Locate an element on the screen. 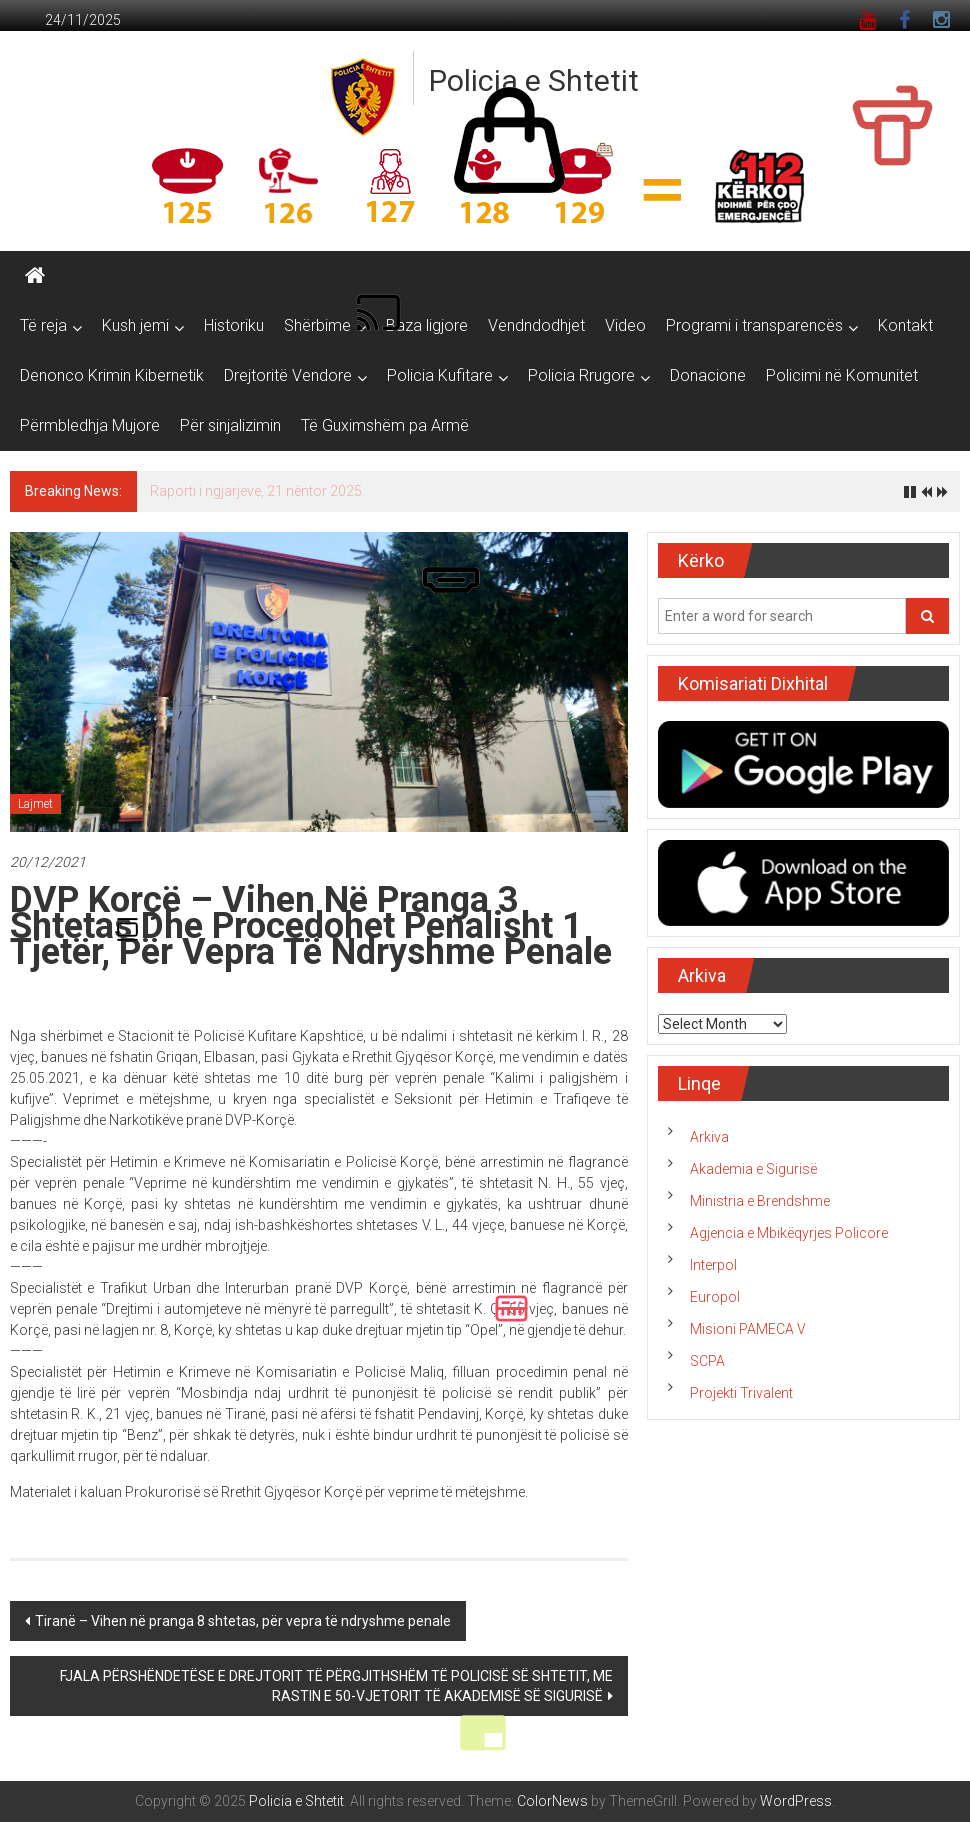 Image resolution: width=970 pixels, height=1822 pixels. view images in a vertical gallery layout is located at coordinates (127, 929).